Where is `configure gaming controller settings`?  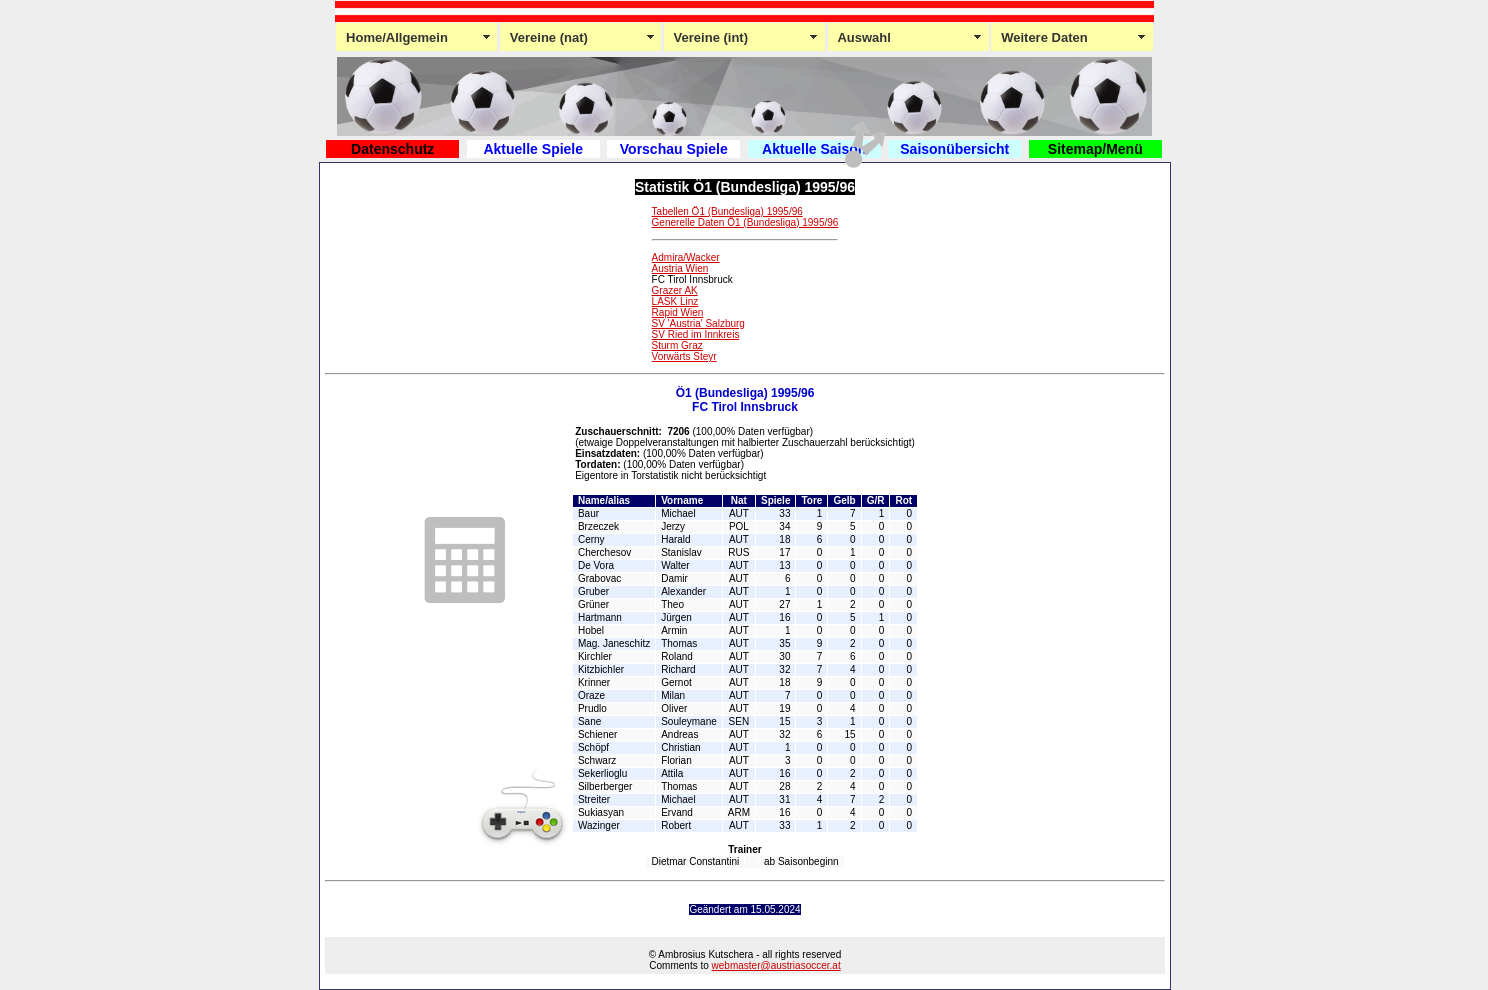
configure gaming controller settings is located at coordinates (522, 805).